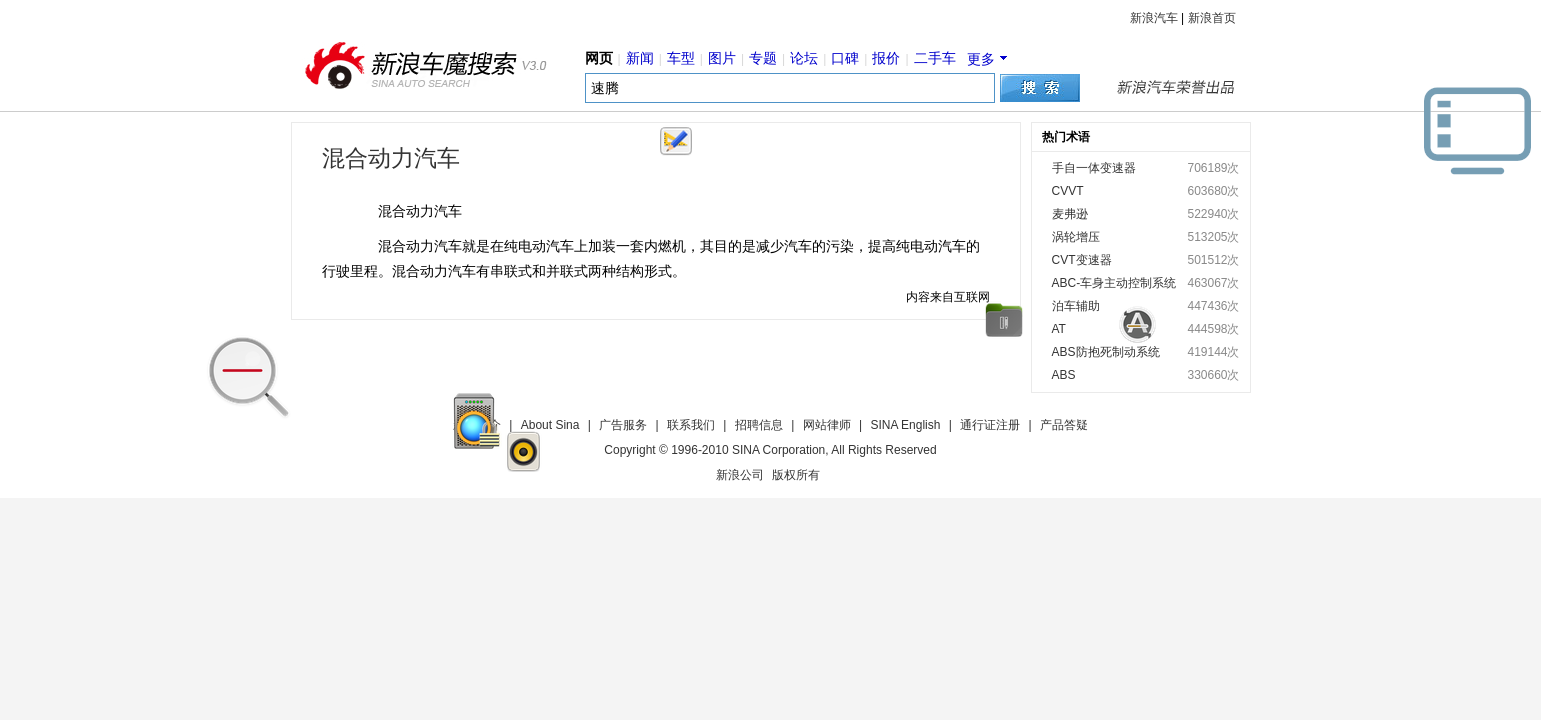 The width and height of the screenshot is (1541, 720). Describe the element at coordinates (523, 451) in the screenshot. I see `access system sound settings` at that location.